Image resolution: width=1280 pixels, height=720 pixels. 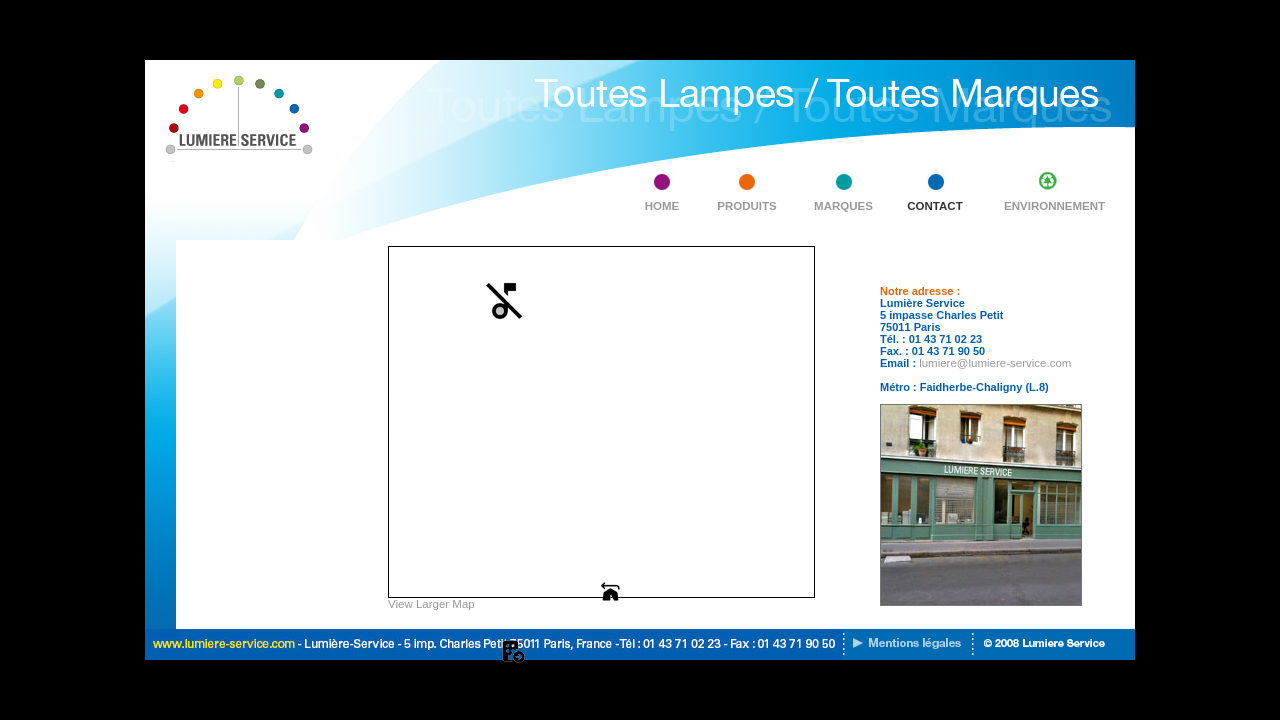 What do you see at coordinates (610, 591) in the screenshot?
I see `return to campsite or base location` at bounding box center [610, 591].